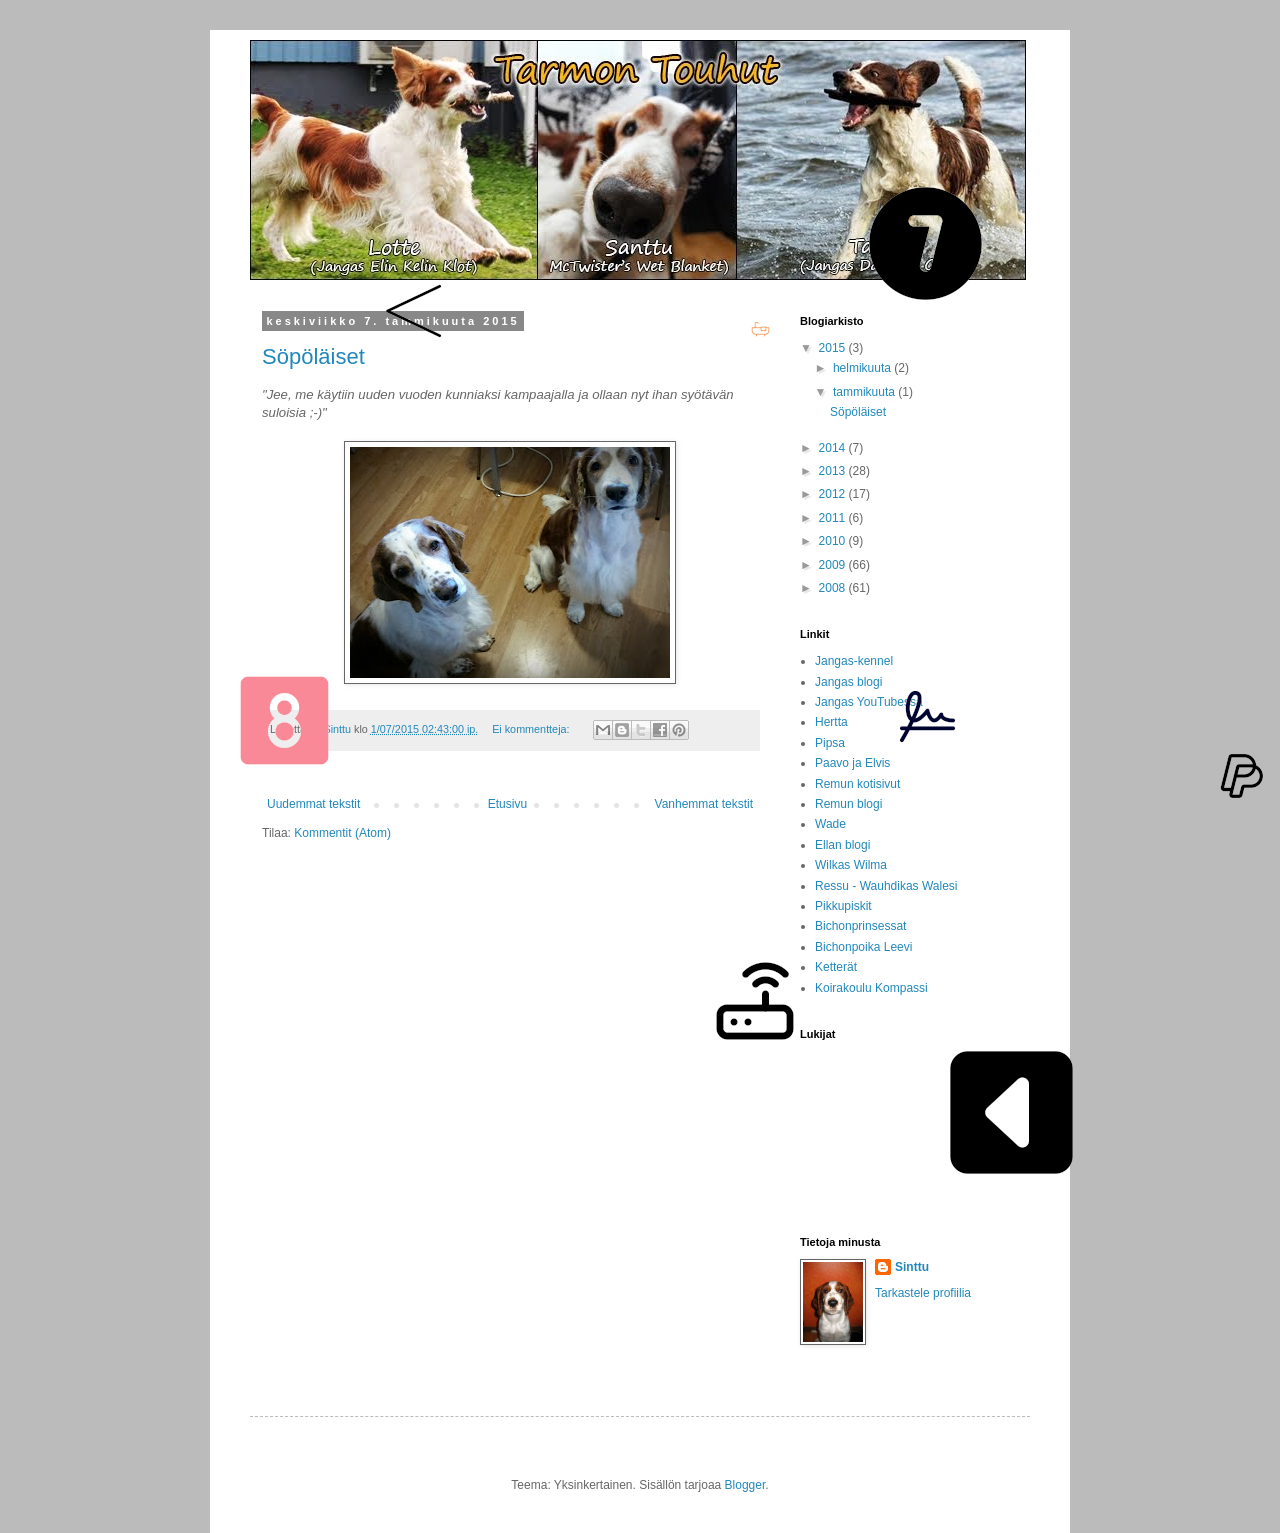 This screenshot has height=1533, width=1280. I want to click on indicates item number eight in a list or sequence, so click(284, 720).